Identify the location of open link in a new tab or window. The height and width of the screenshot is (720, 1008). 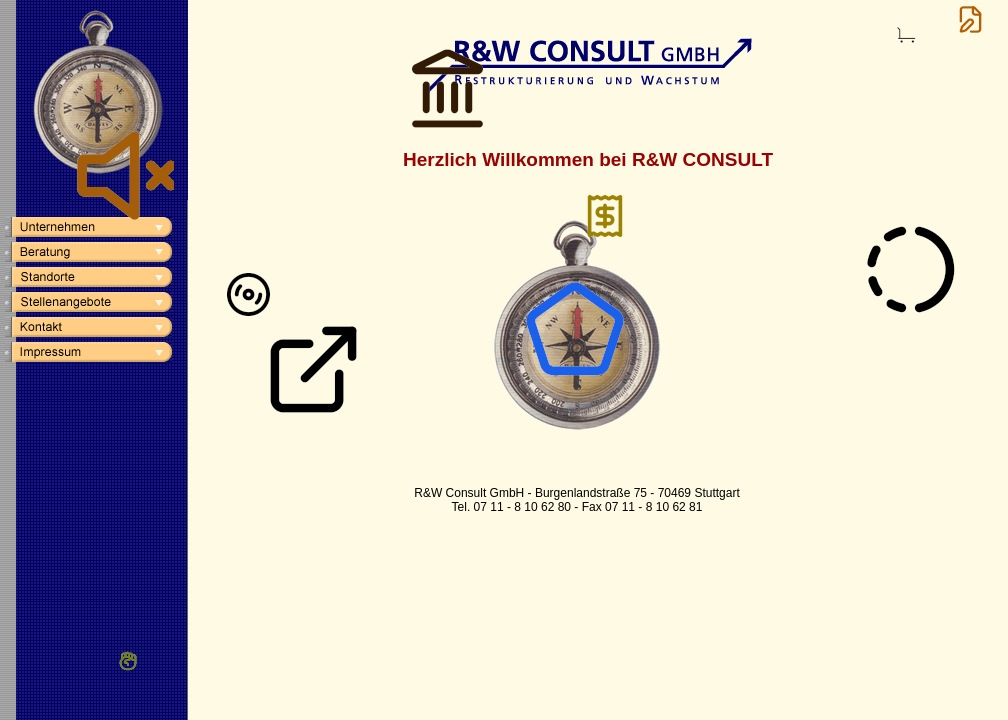
(313, 369).